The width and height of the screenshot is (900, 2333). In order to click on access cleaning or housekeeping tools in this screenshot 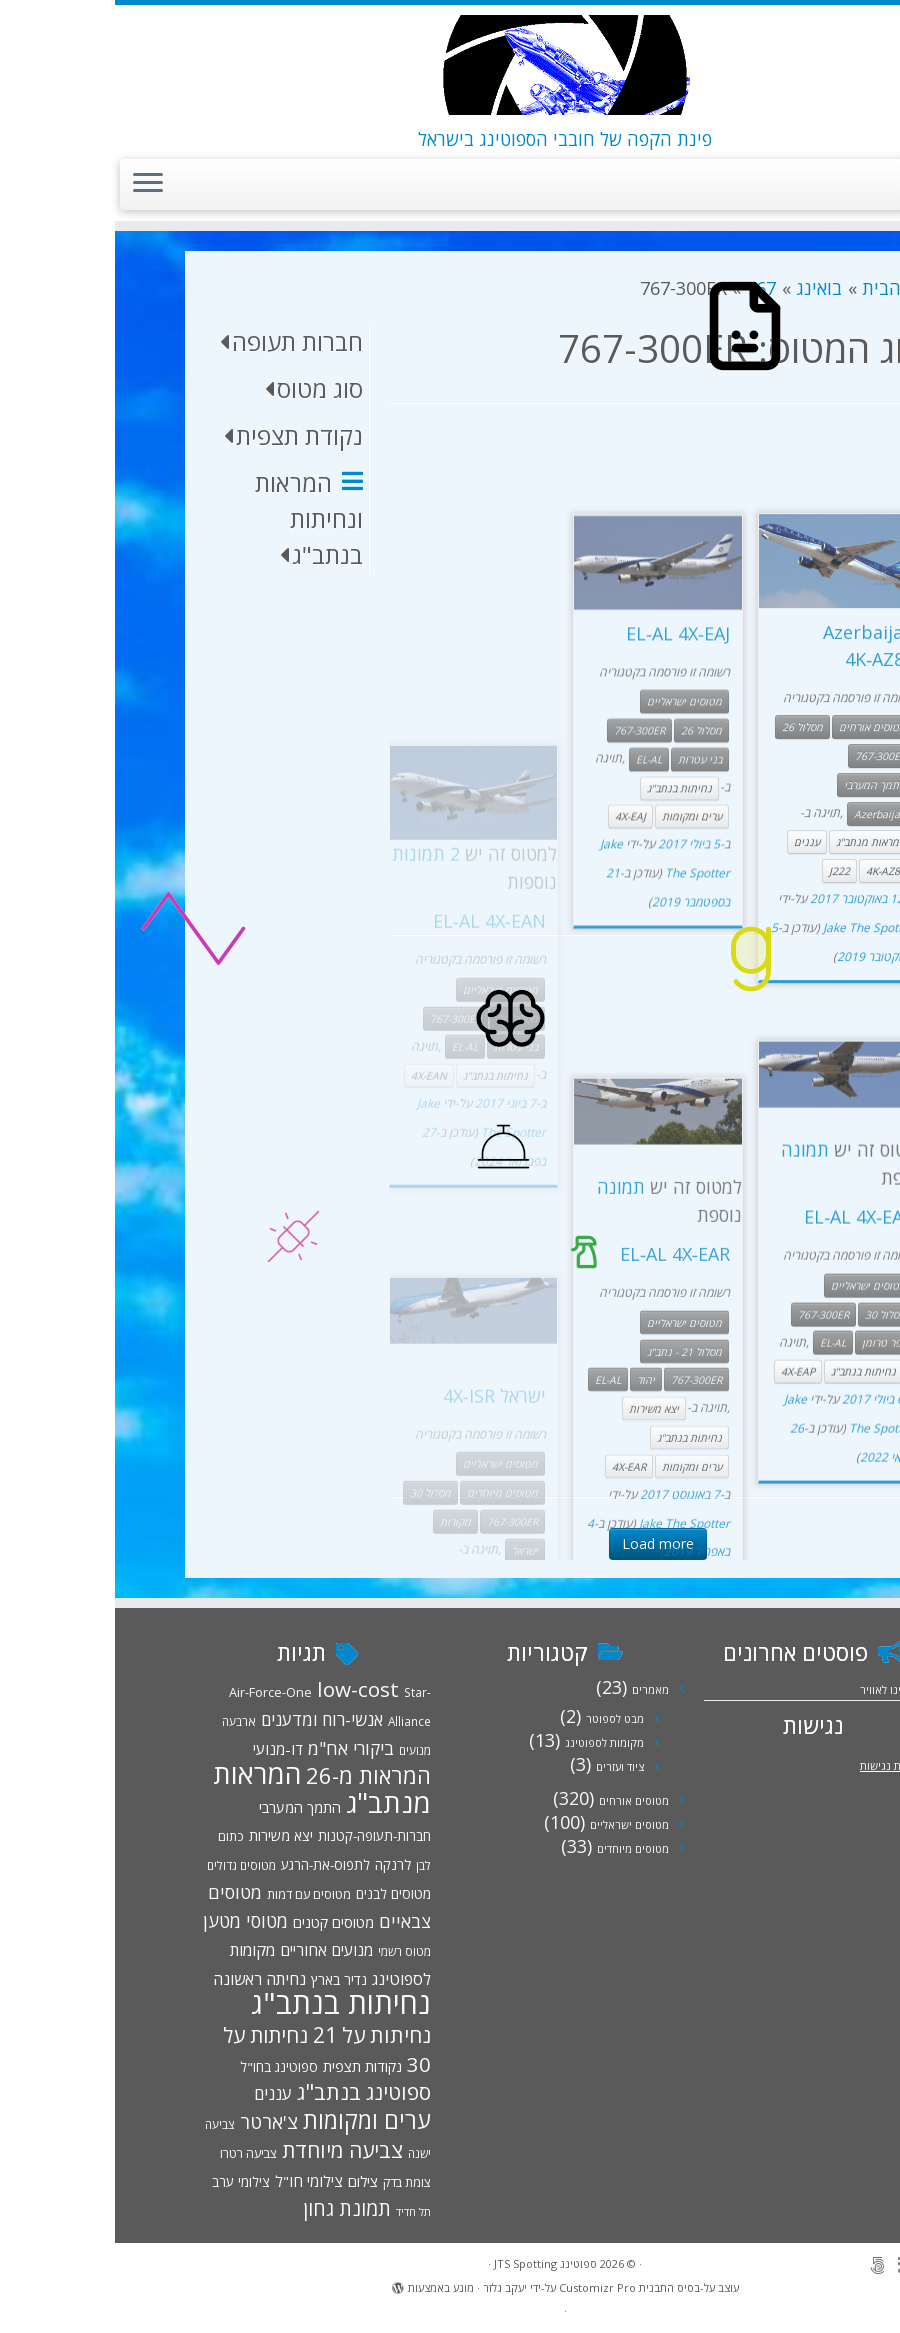, I will do `click(585, 1252)`.